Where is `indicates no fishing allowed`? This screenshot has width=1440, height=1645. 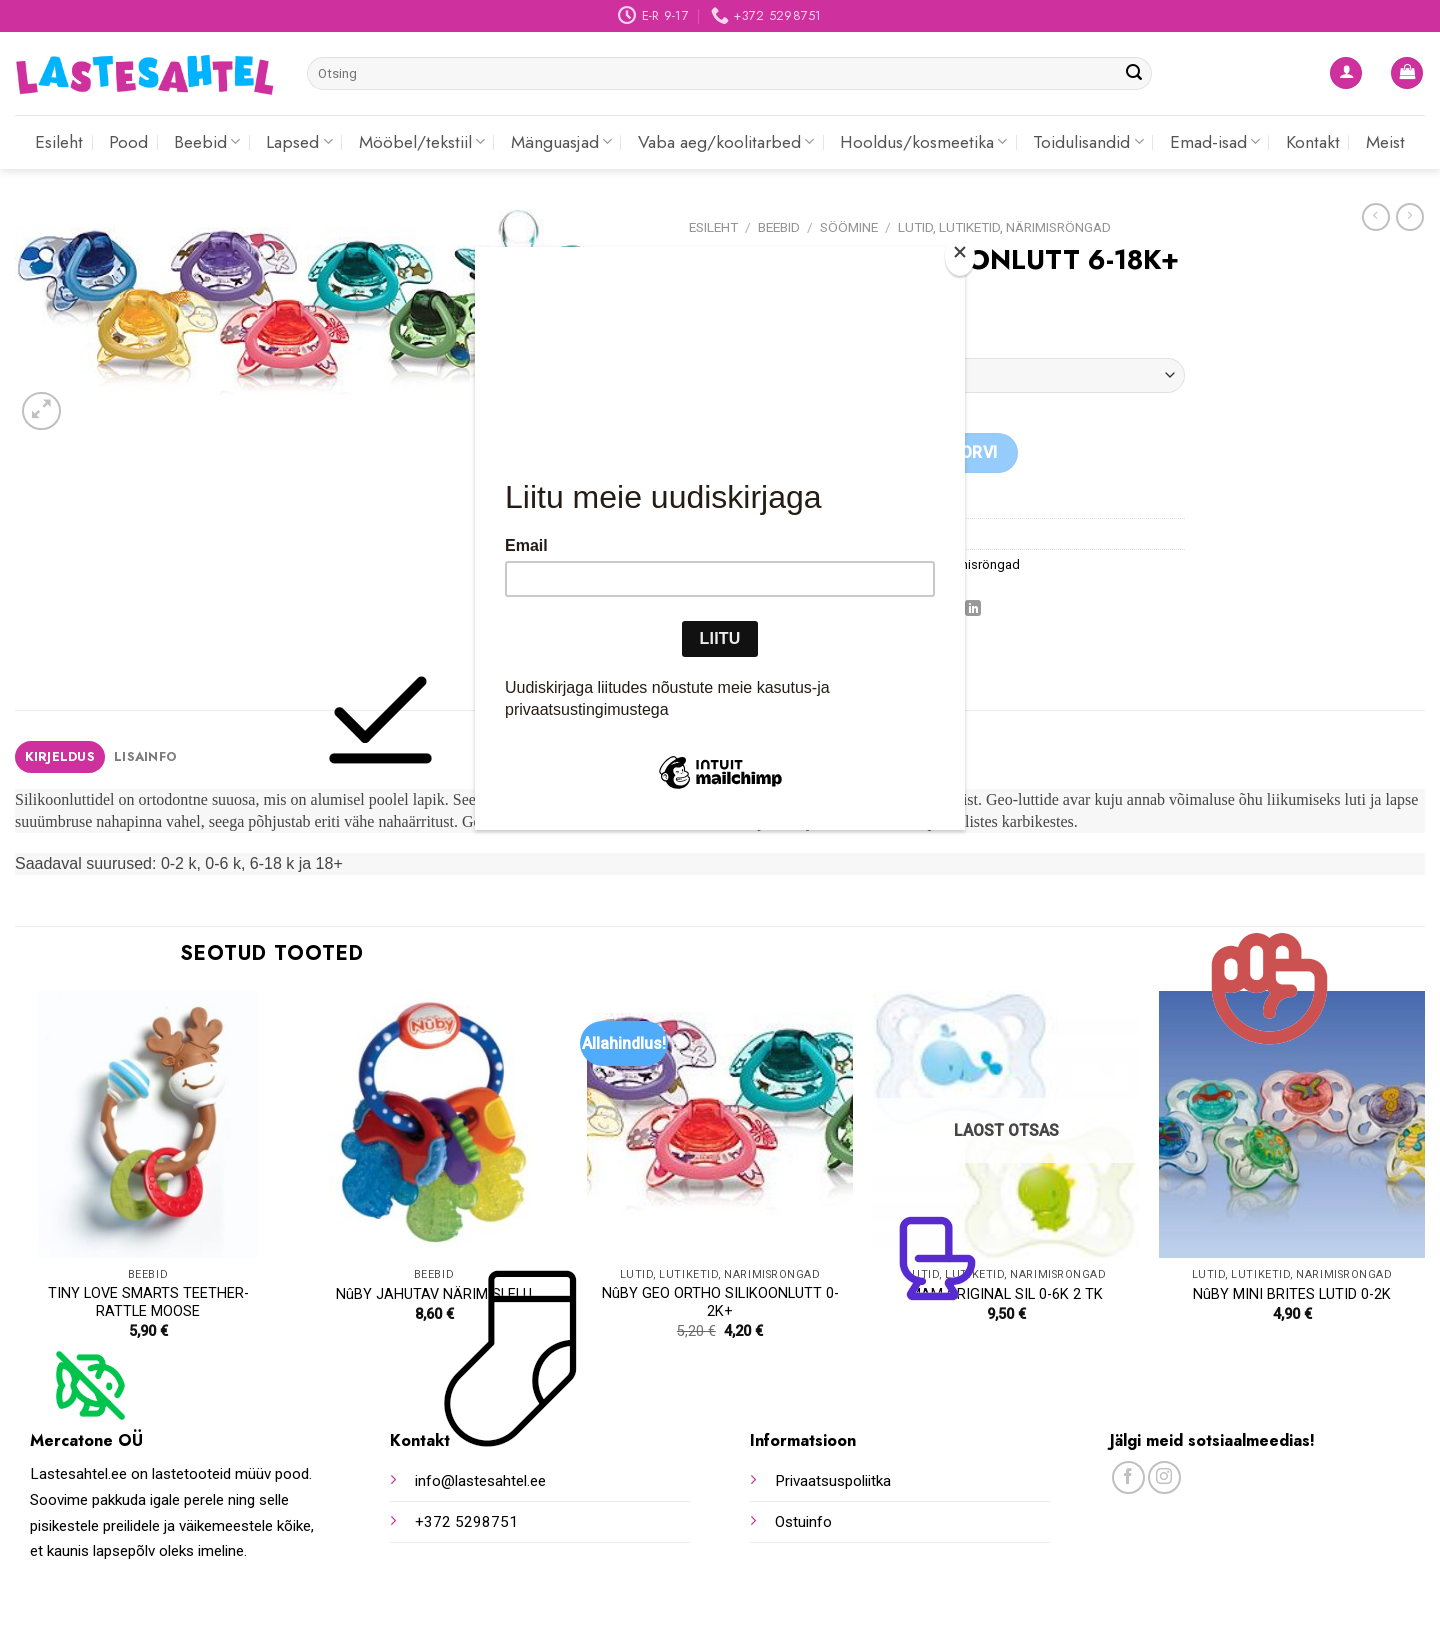
indicates no fishing allowed is located at coordinates (90, 1385).